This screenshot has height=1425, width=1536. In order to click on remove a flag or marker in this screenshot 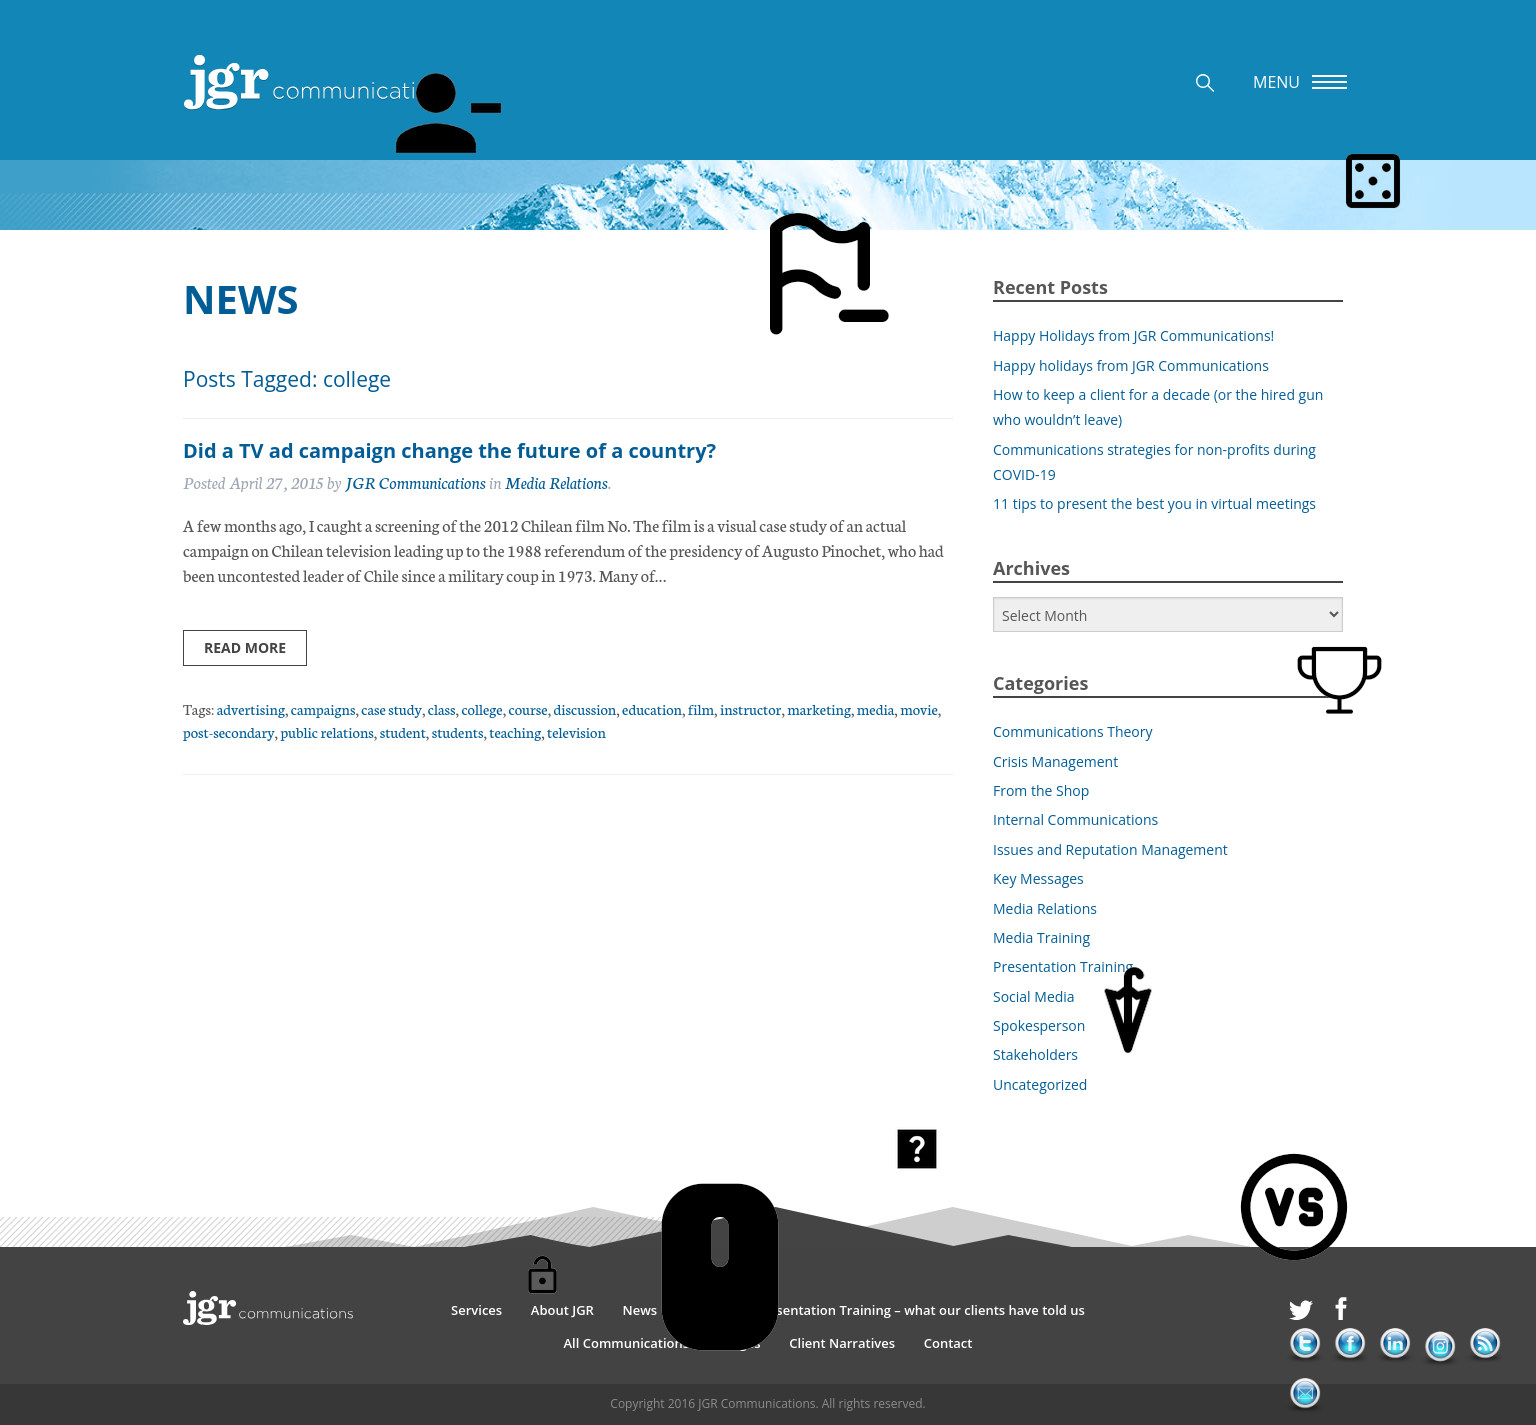, I will do `click(820, 272)`.